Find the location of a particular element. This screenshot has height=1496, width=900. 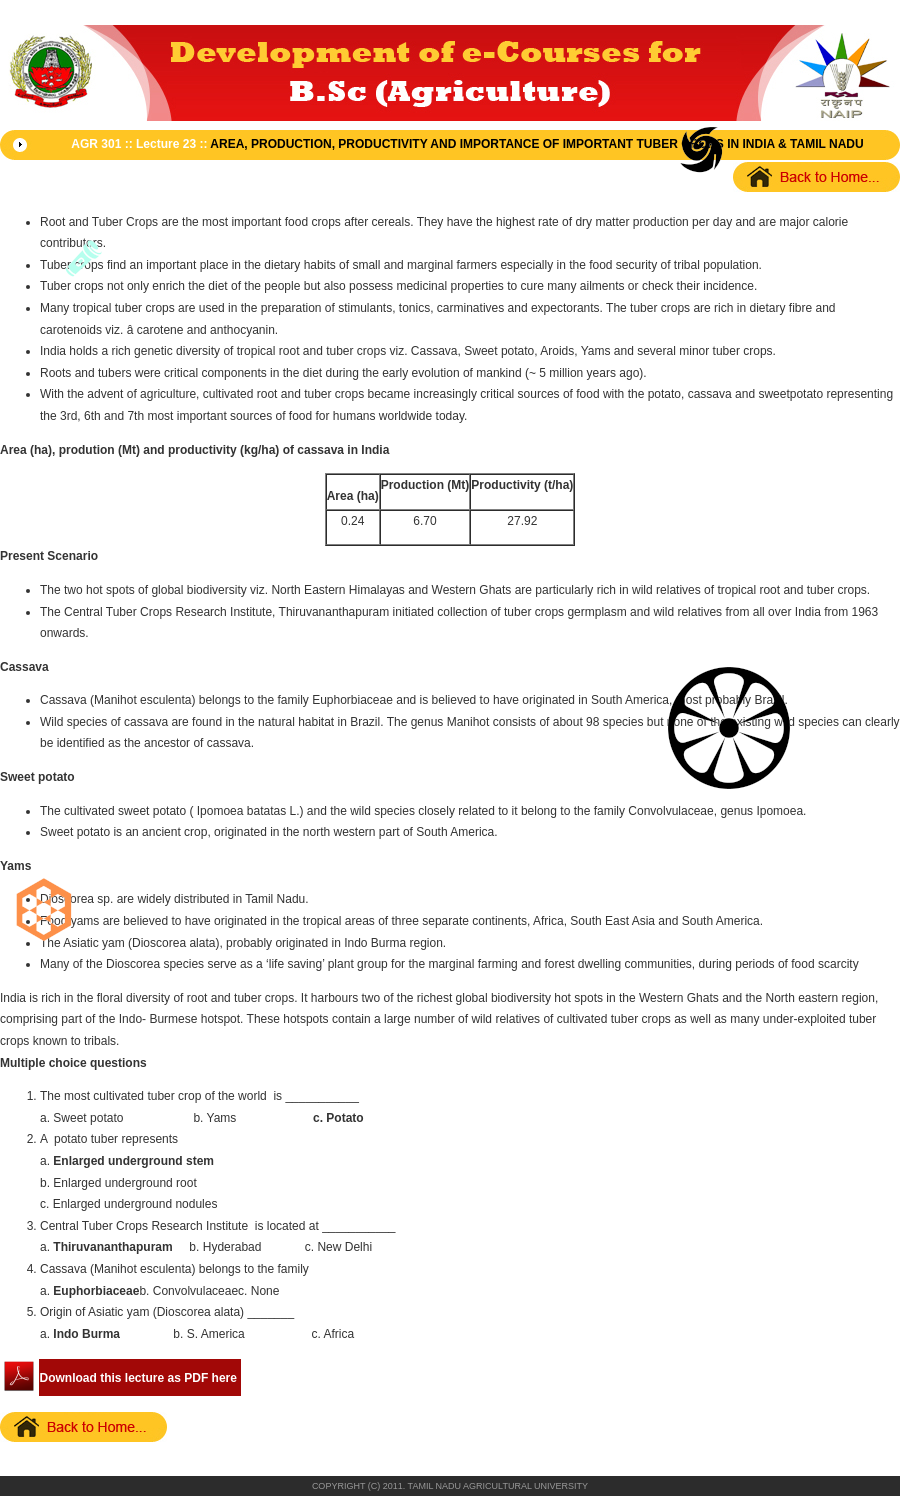

represents a shell or spiral-themed game item is located at coordinates (701, 149).